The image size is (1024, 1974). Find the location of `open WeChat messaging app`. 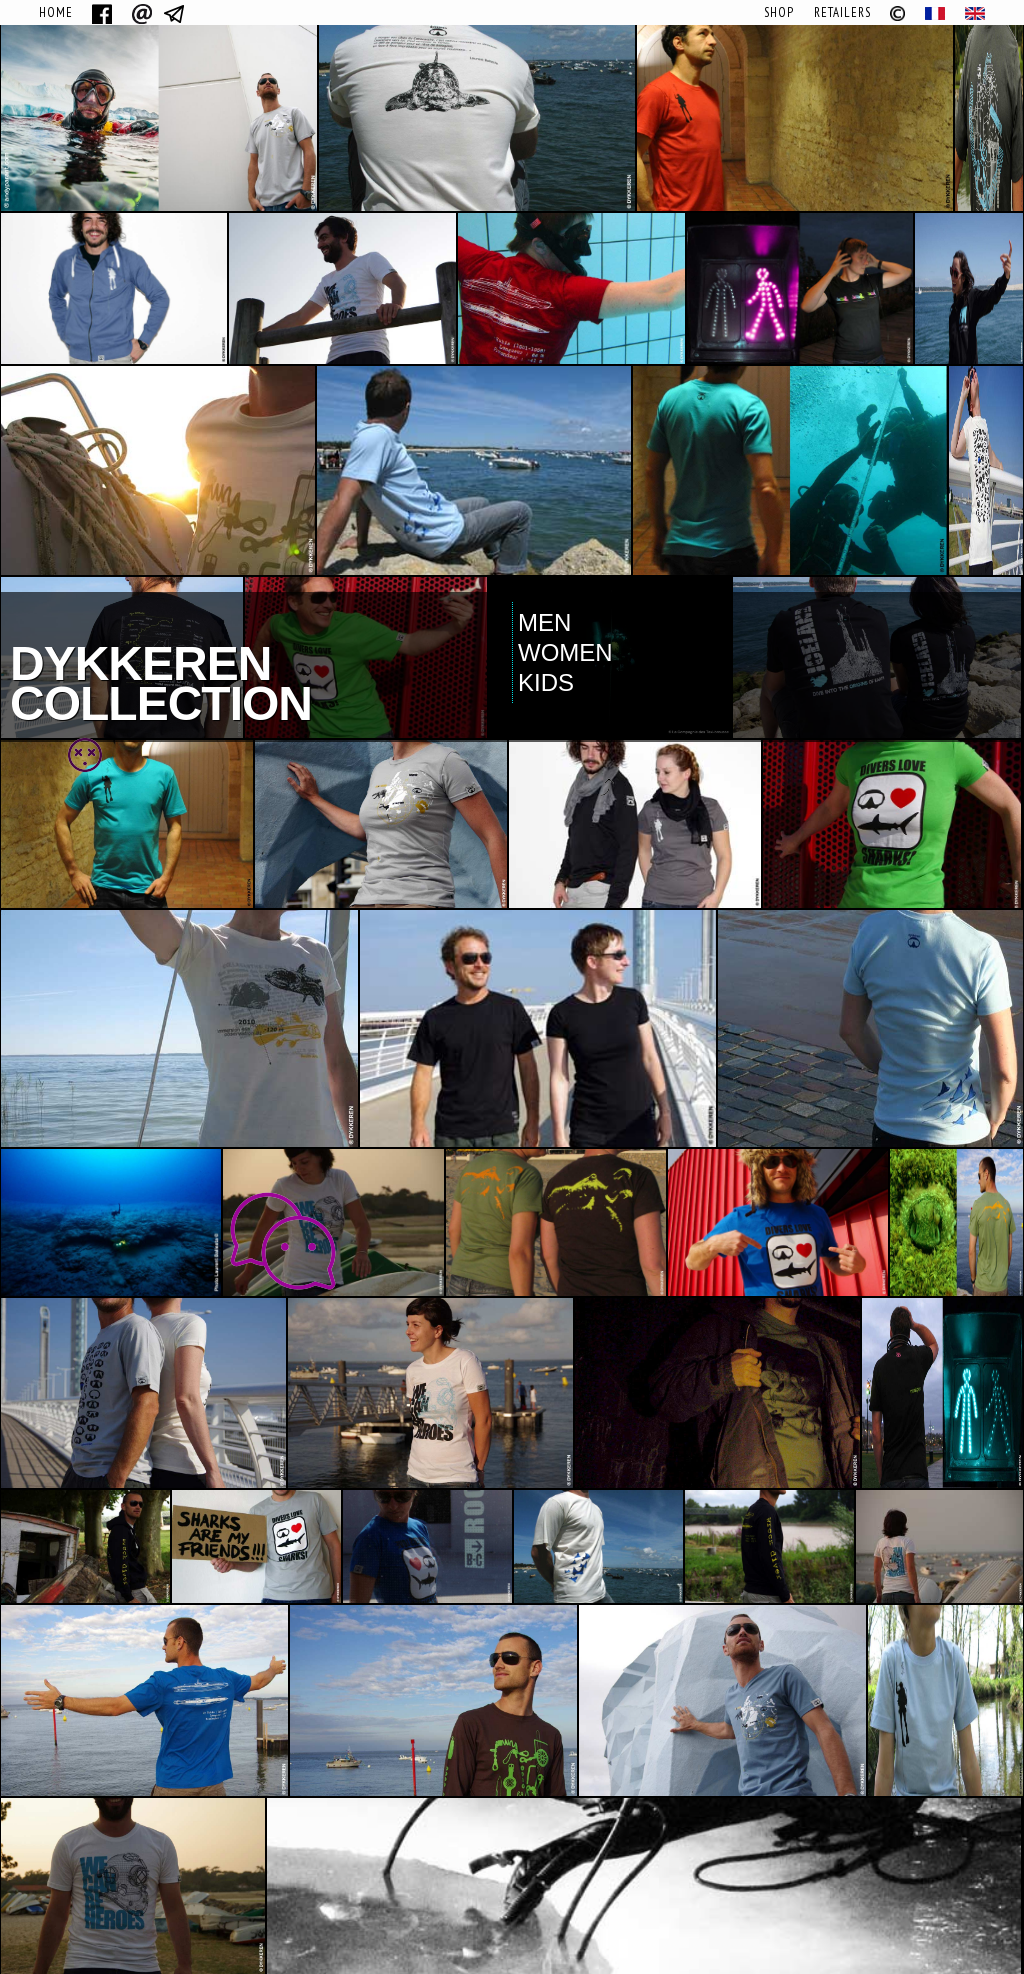

open WeChat messaging app is located at coordinates (283, 1241).